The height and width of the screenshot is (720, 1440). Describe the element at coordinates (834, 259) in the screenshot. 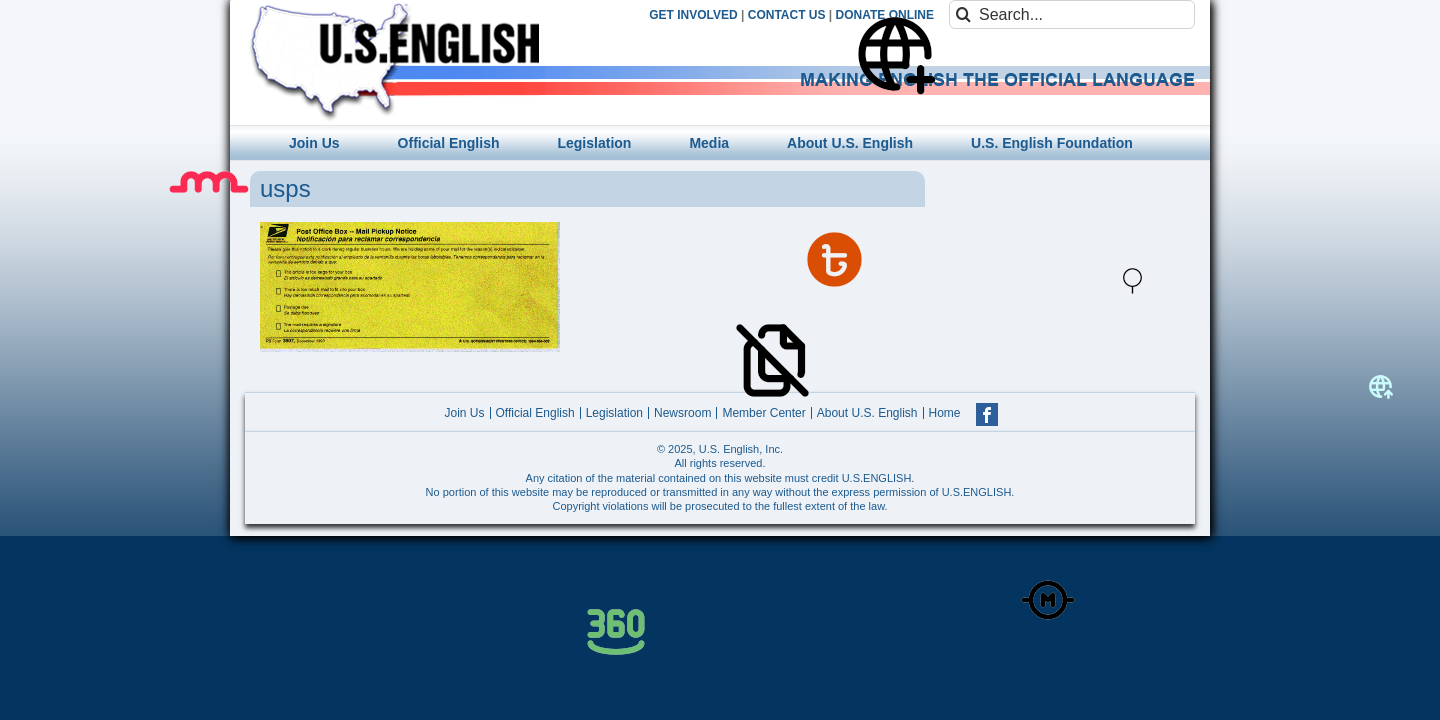

I see `indicates bangladeshi taka currency` at that location.